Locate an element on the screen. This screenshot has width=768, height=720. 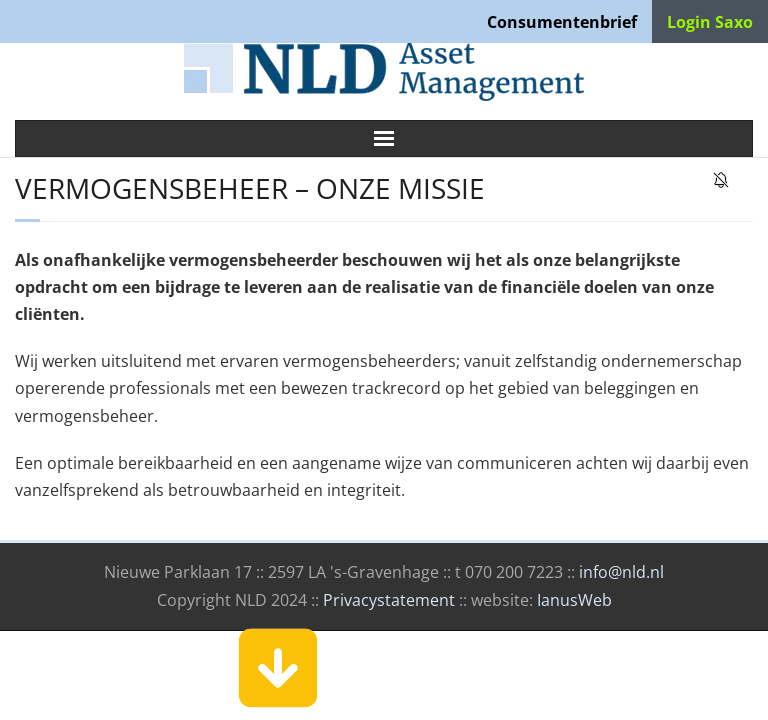
download file or content is located at coordinates (278, 668).